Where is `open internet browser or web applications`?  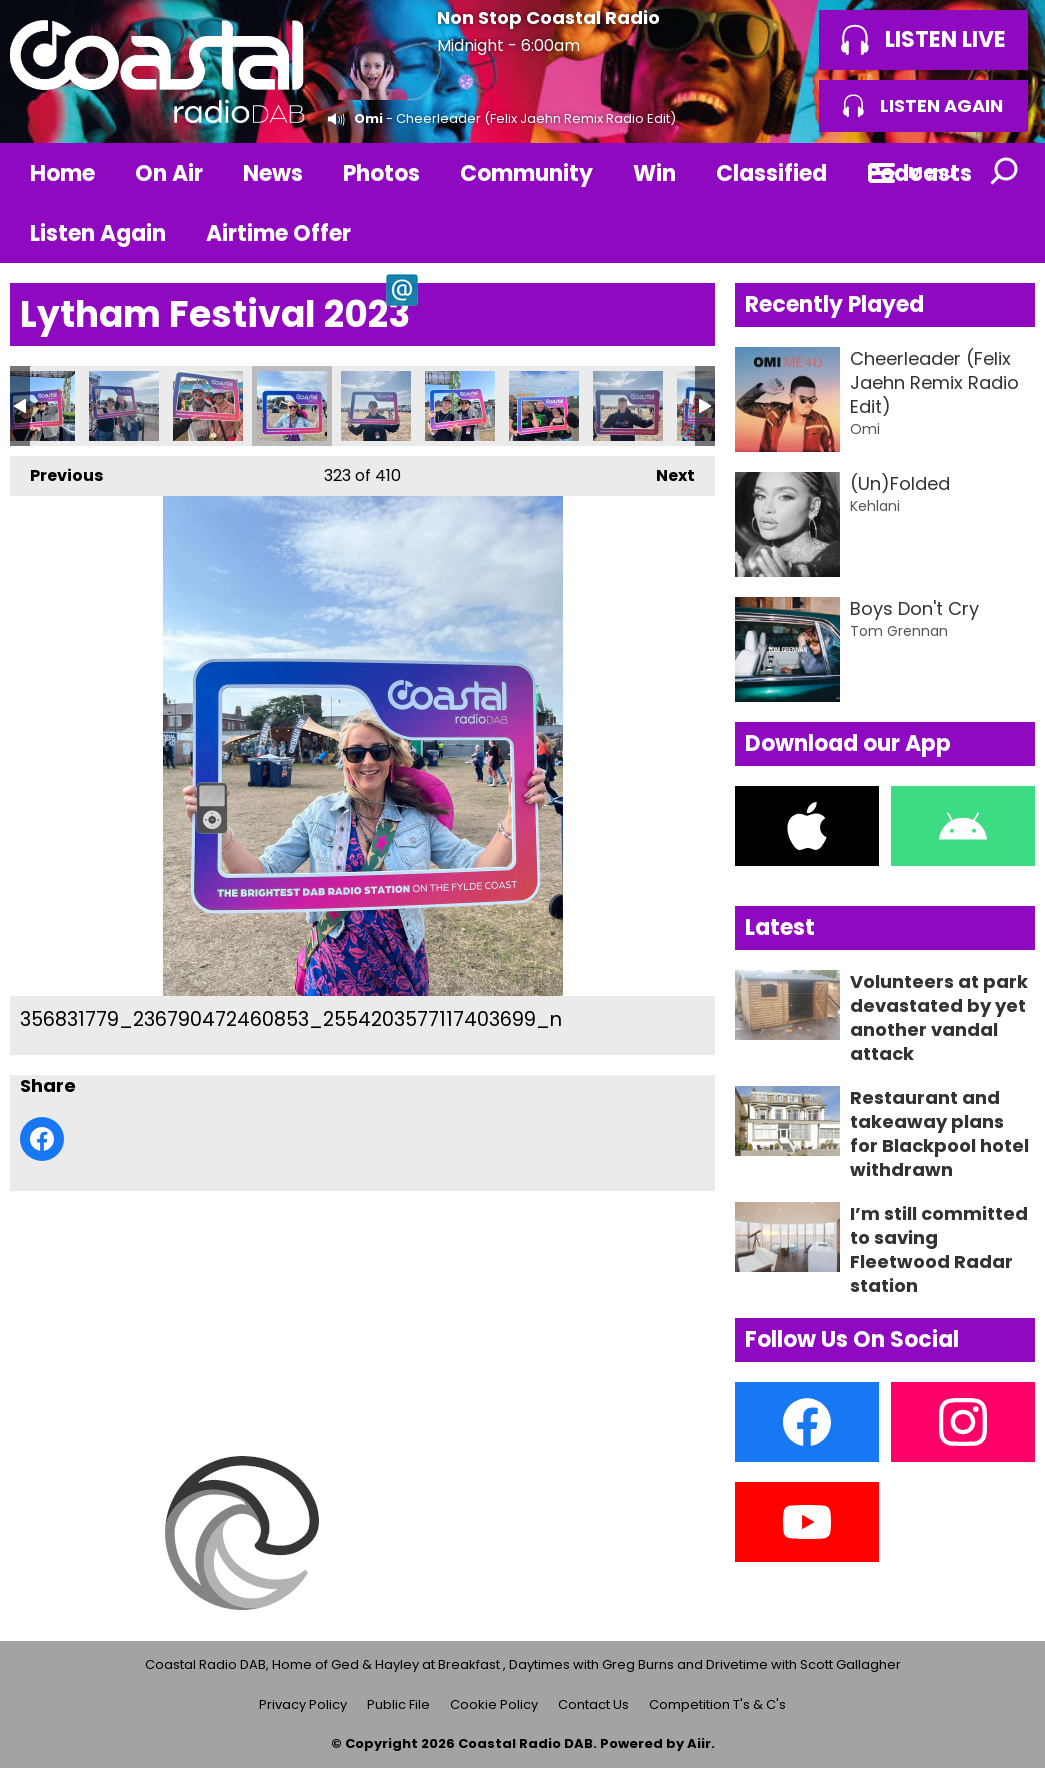
open internet browser or web applications is located at coordinates (466, 82).